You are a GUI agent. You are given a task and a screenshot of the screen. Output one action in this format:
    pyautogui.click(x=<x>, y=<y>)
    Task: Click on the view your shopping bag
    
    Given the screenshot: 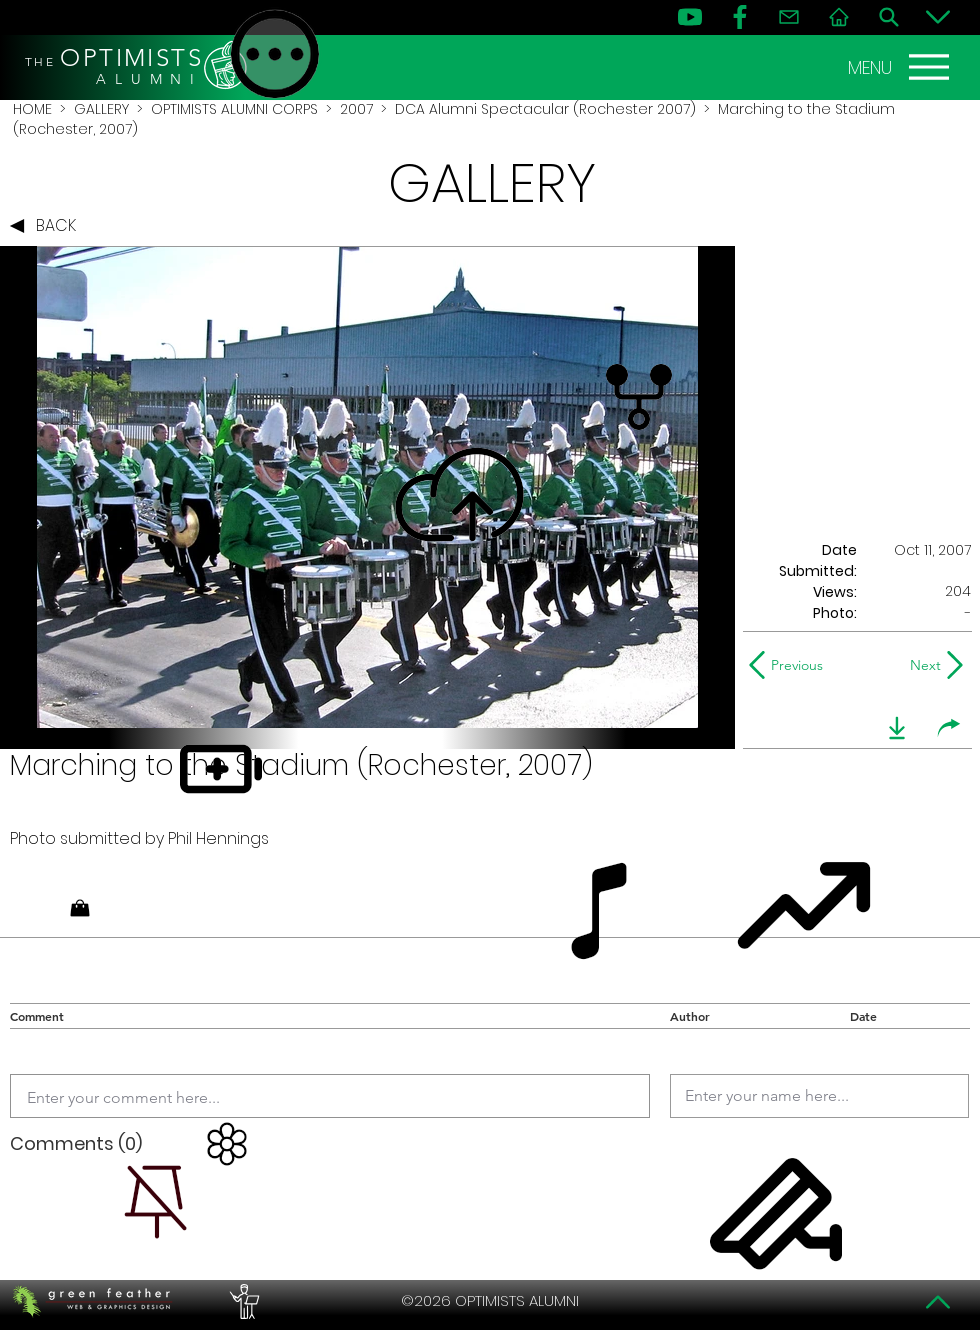 What is the action you would take?
    pyautogui.click(x=80, y=909)
    